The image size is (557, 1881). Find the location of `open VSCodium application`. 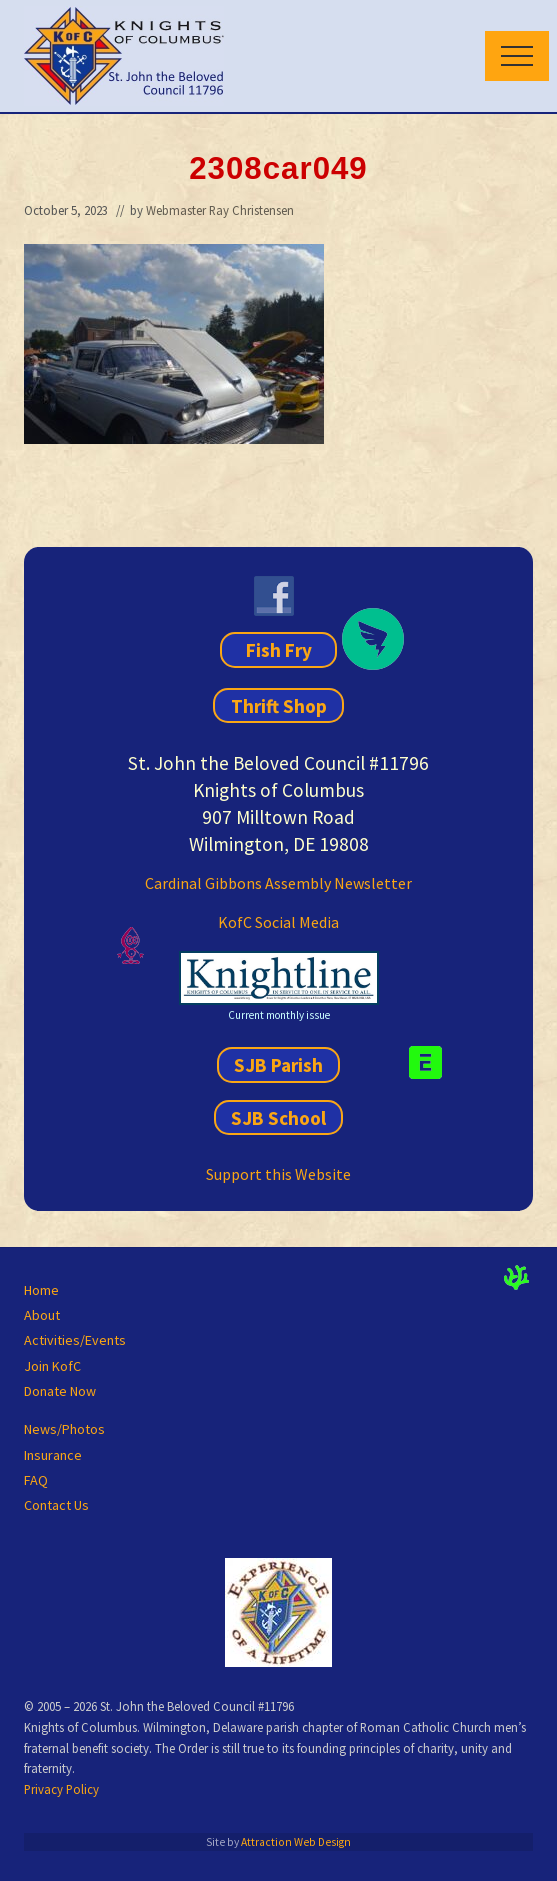

open VSCodium application is located at coordinates (516, 1277).